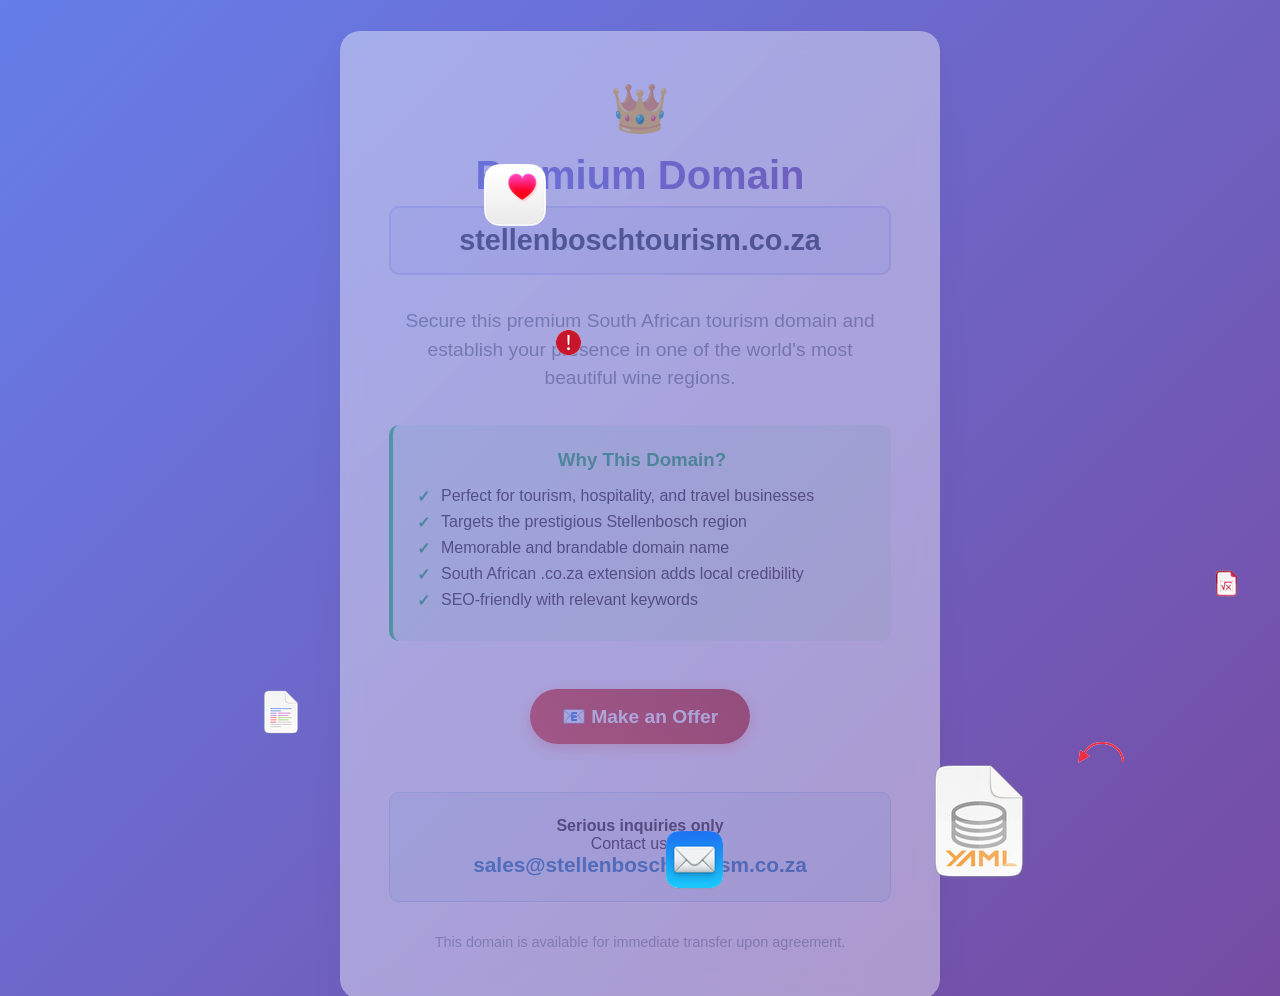  What do you see at coordinates (1226, 583) in the screenshot?
I see `libreoffice math formula file` at bounding box center [1226, 583].